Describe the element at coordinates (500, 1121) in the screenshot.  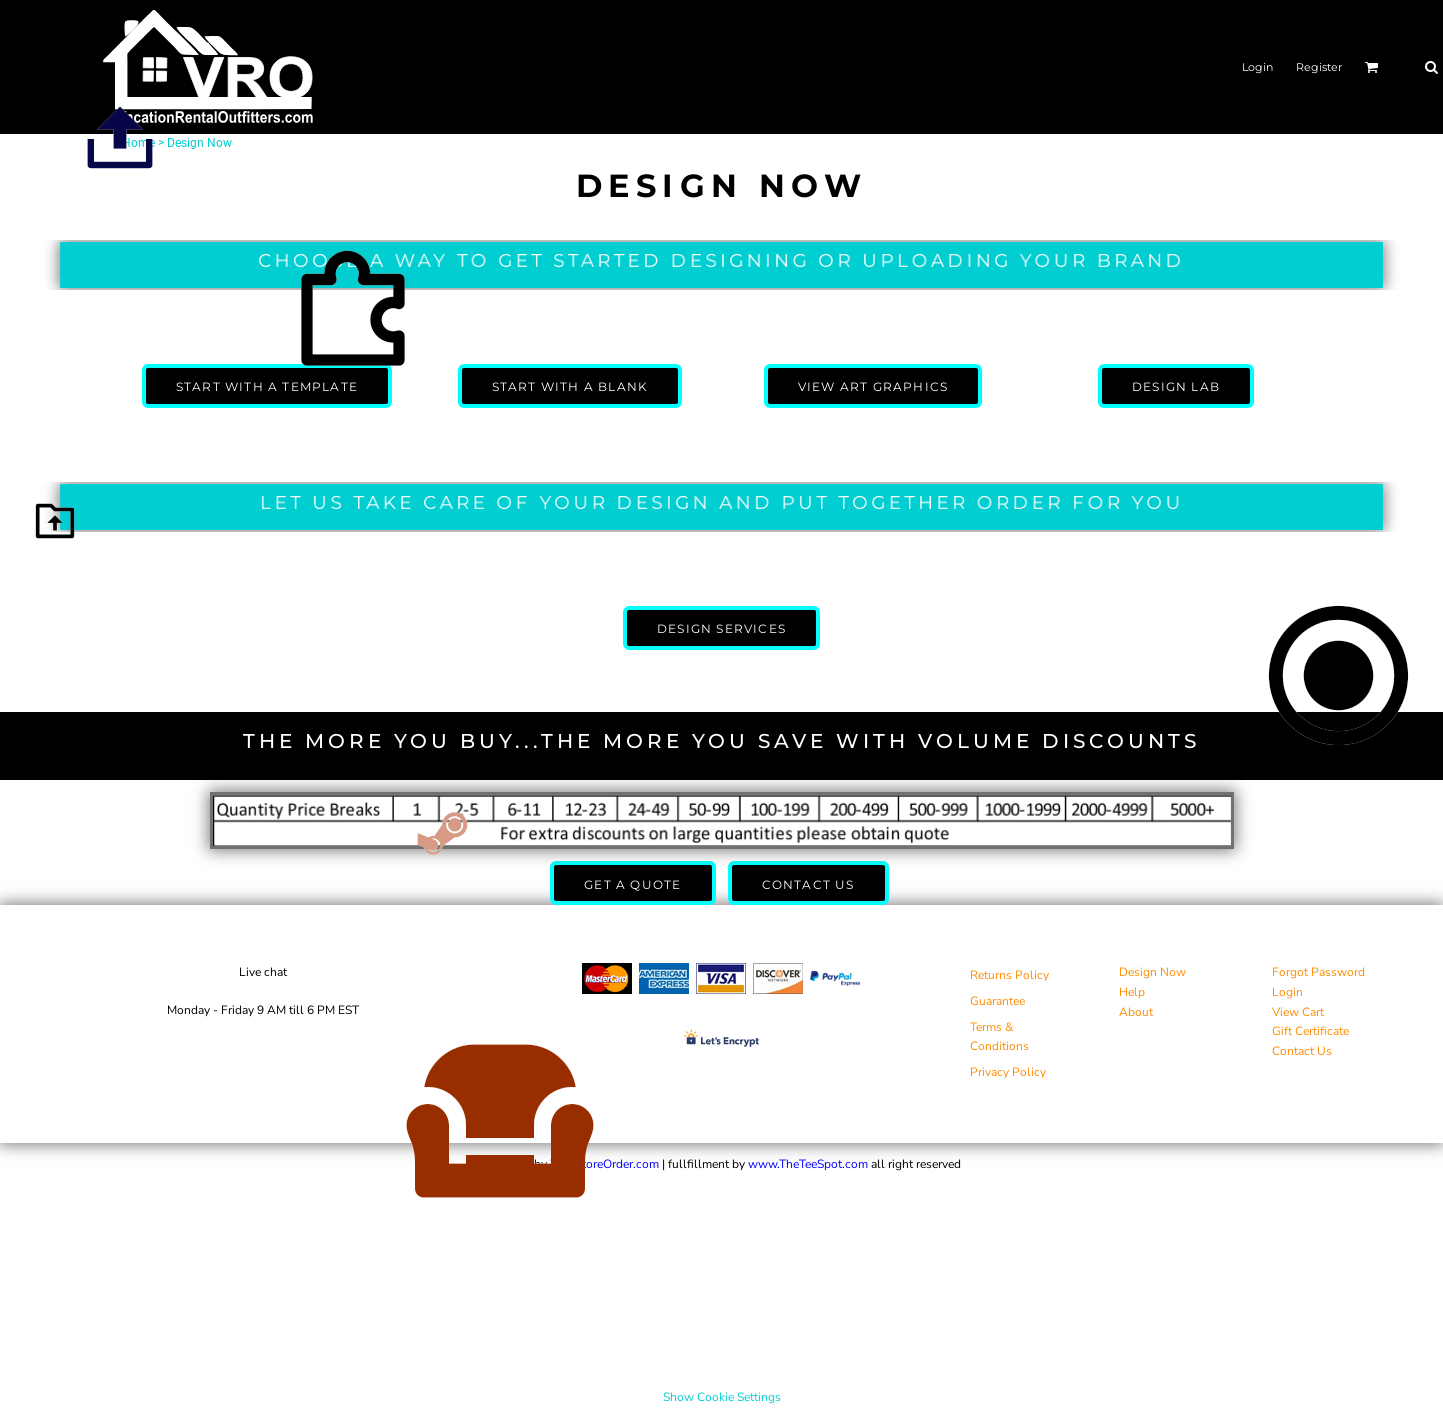
I see `browse furniture or home decor items` at that location.